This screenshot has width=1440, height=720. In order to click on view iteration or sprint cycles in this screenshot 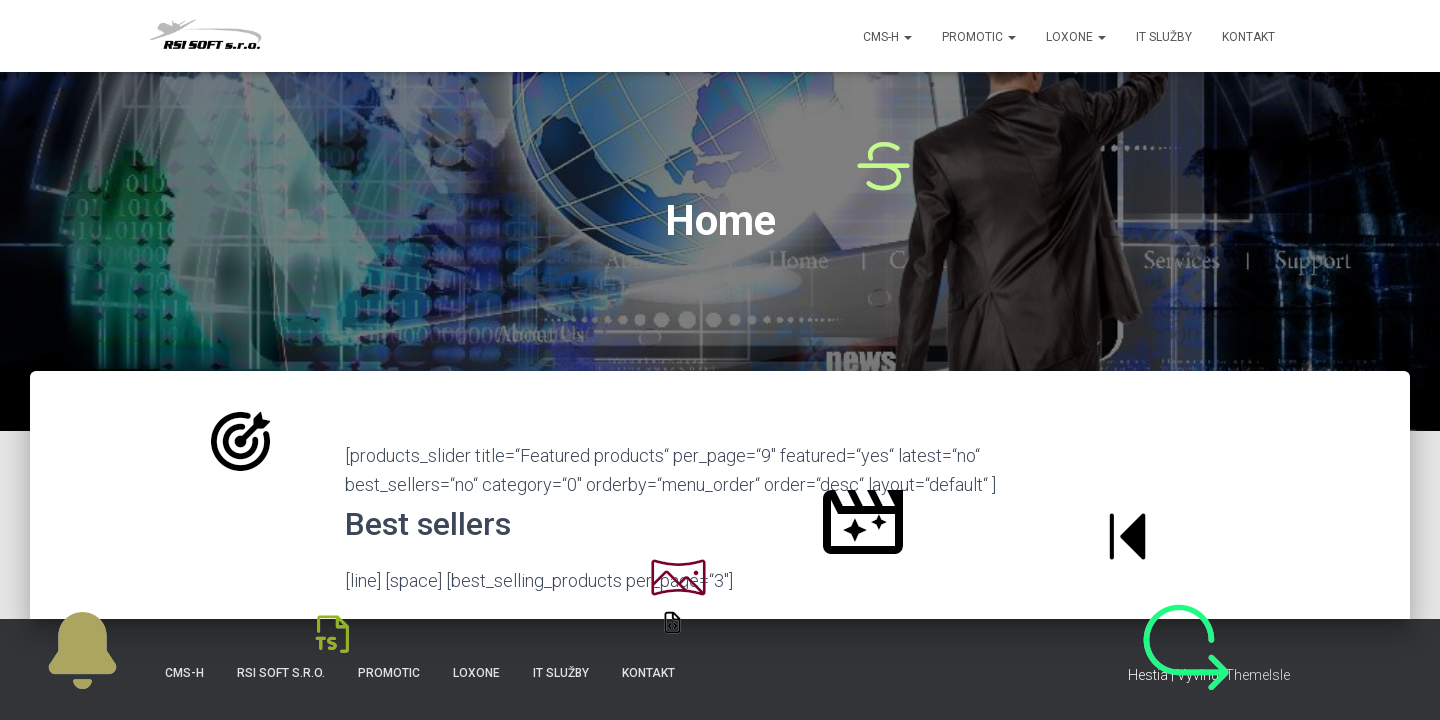, I will do `click(1184, 645)`.